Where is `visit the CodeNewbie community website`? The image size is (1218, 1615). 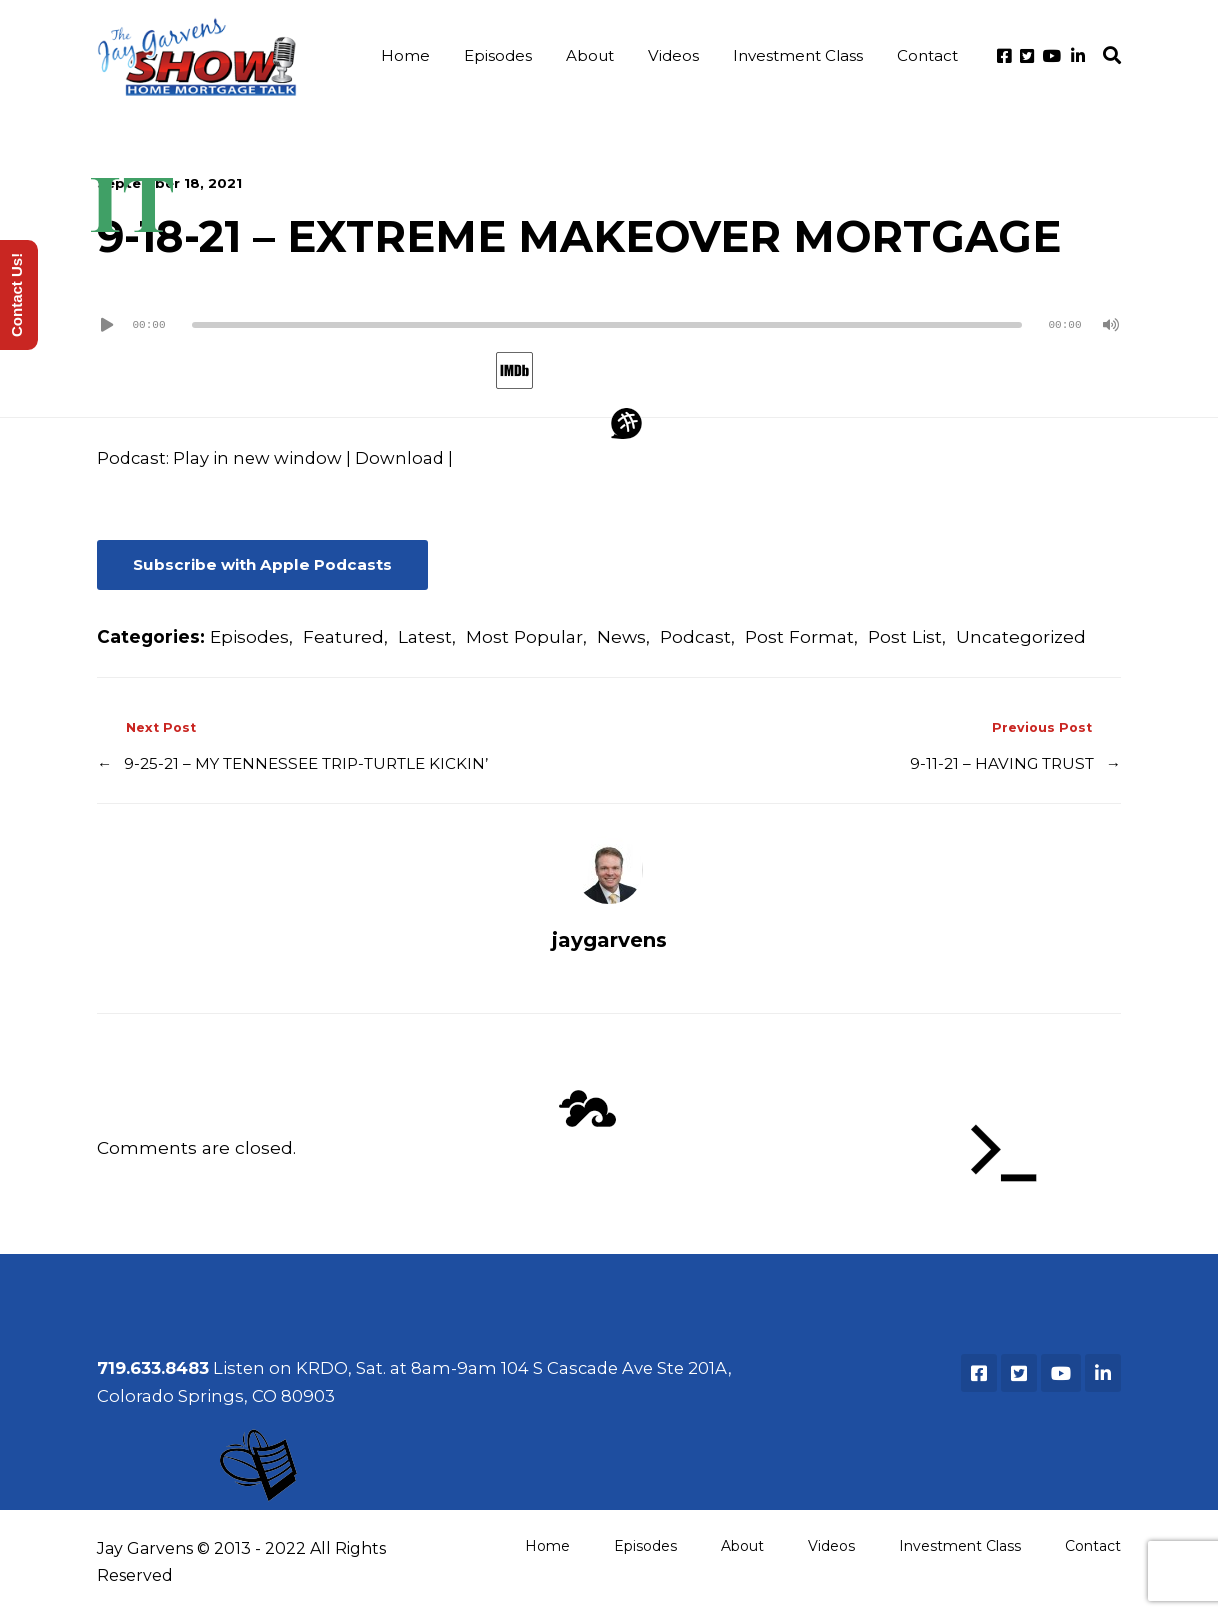
visit the CodeNewbie community website is located at coordinates (626, 423).